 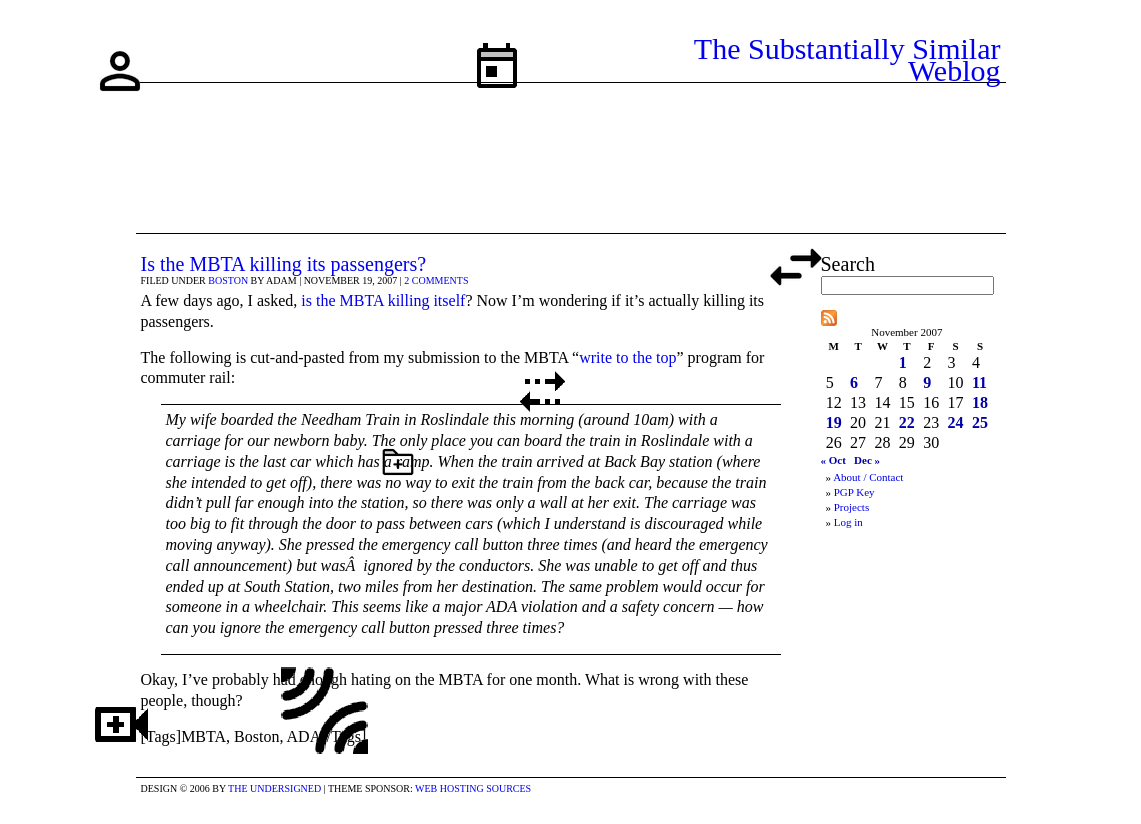 I want to click on view route with multiple stops, so click(x=542, y=391).